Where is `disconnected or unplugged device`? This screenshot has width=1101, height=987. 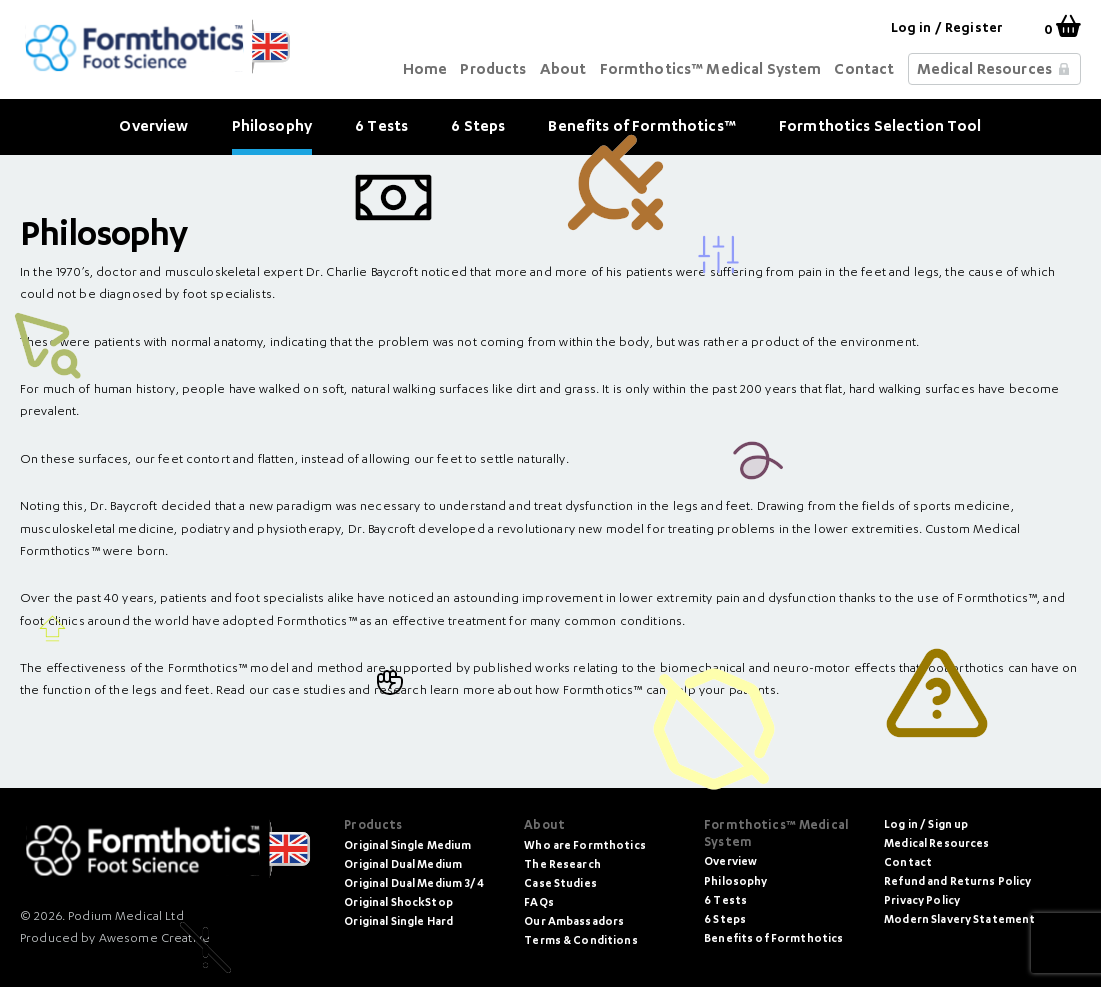
disconnected or unplugged device is located at coordinates (615, 182).